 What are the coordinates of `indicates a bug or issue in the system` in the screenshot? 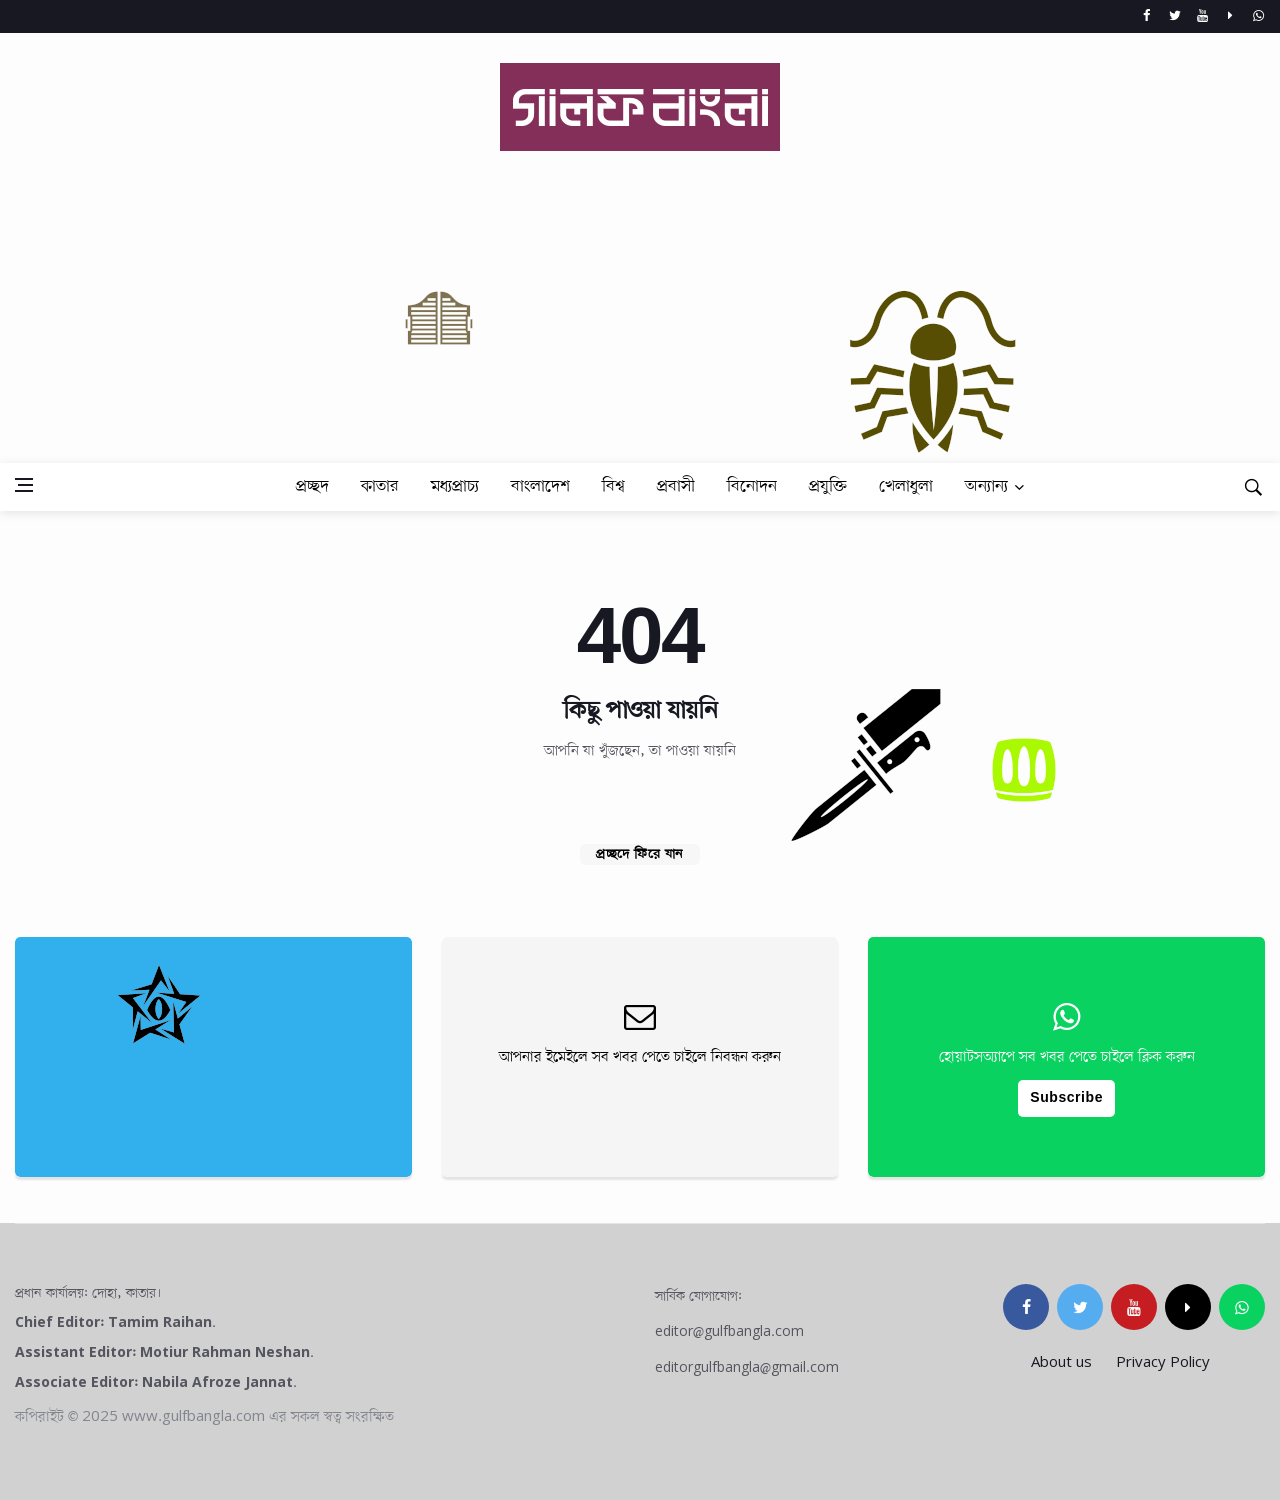 It's located at (932, 372).